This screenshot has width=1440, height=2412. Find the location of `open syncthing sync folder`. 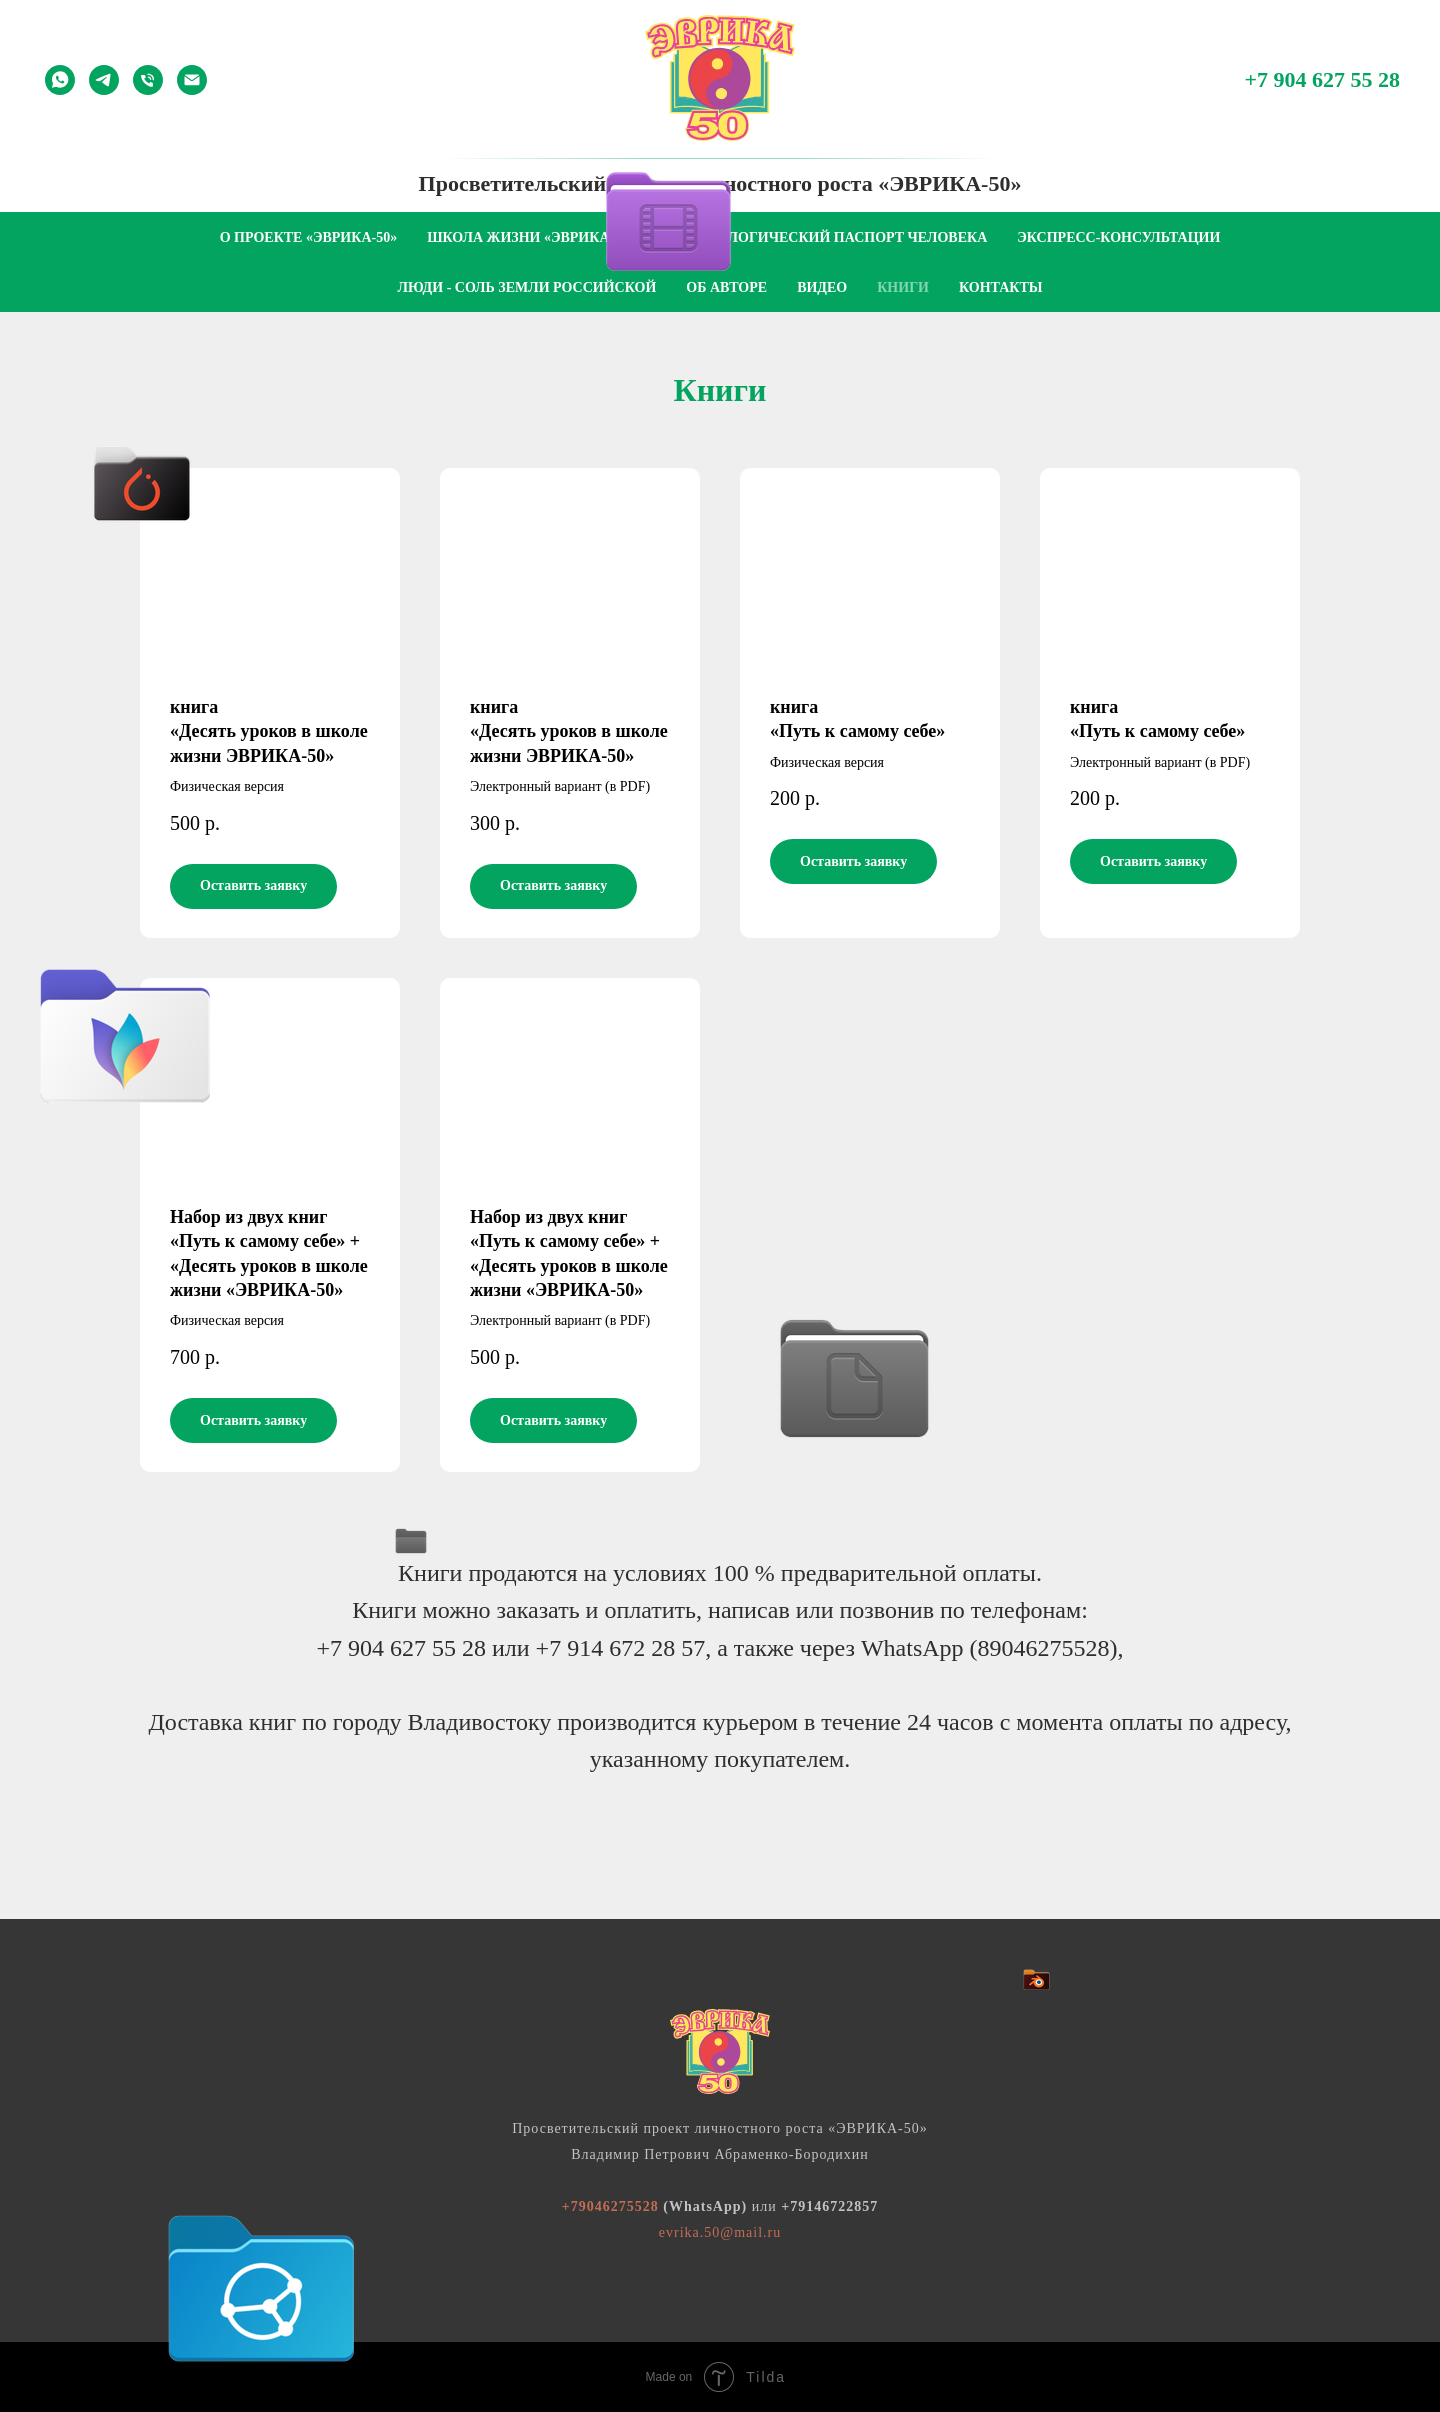

open syncthing sync folder is located at coordinates (260, 2293).